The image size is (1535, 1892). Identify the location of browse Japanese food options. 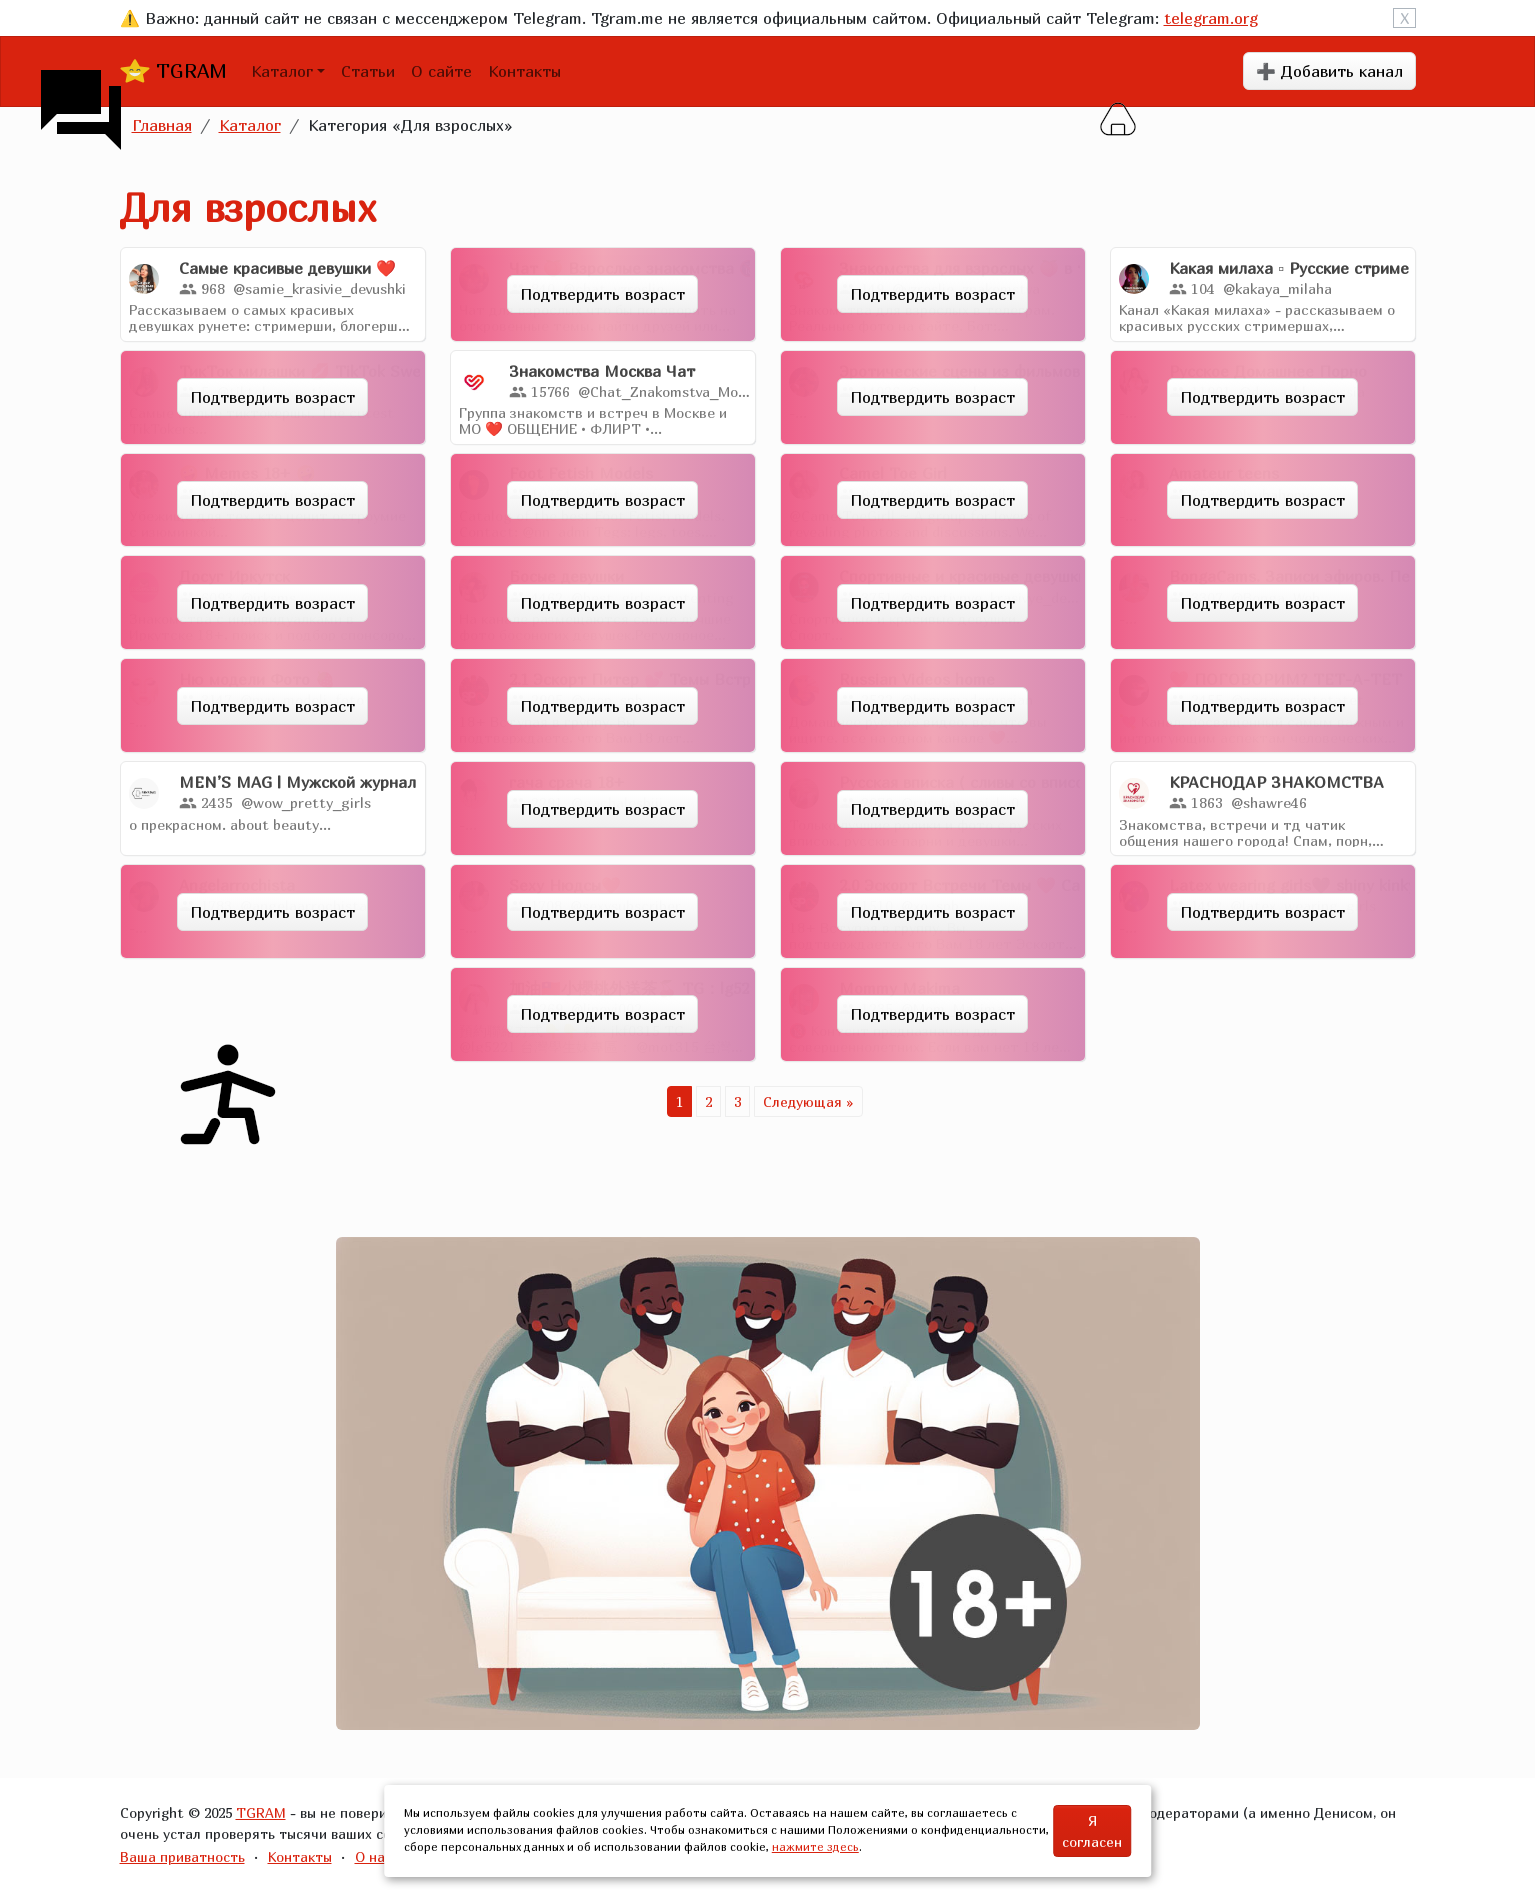
(1118, 119).